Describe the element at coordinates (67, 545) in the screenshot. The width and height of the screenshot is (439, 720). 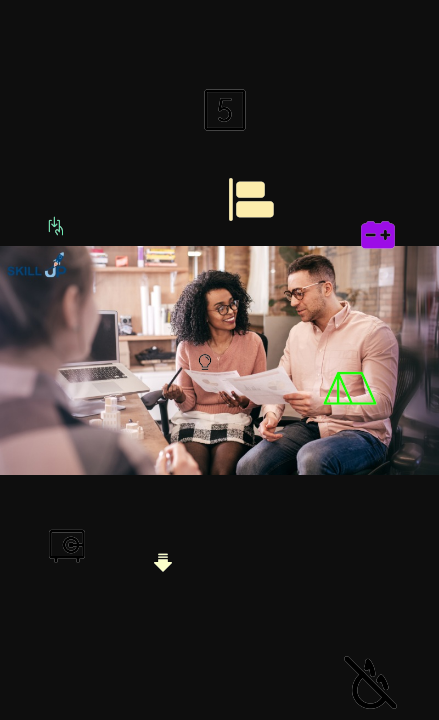
I see `access secure storage or vault` at that location.